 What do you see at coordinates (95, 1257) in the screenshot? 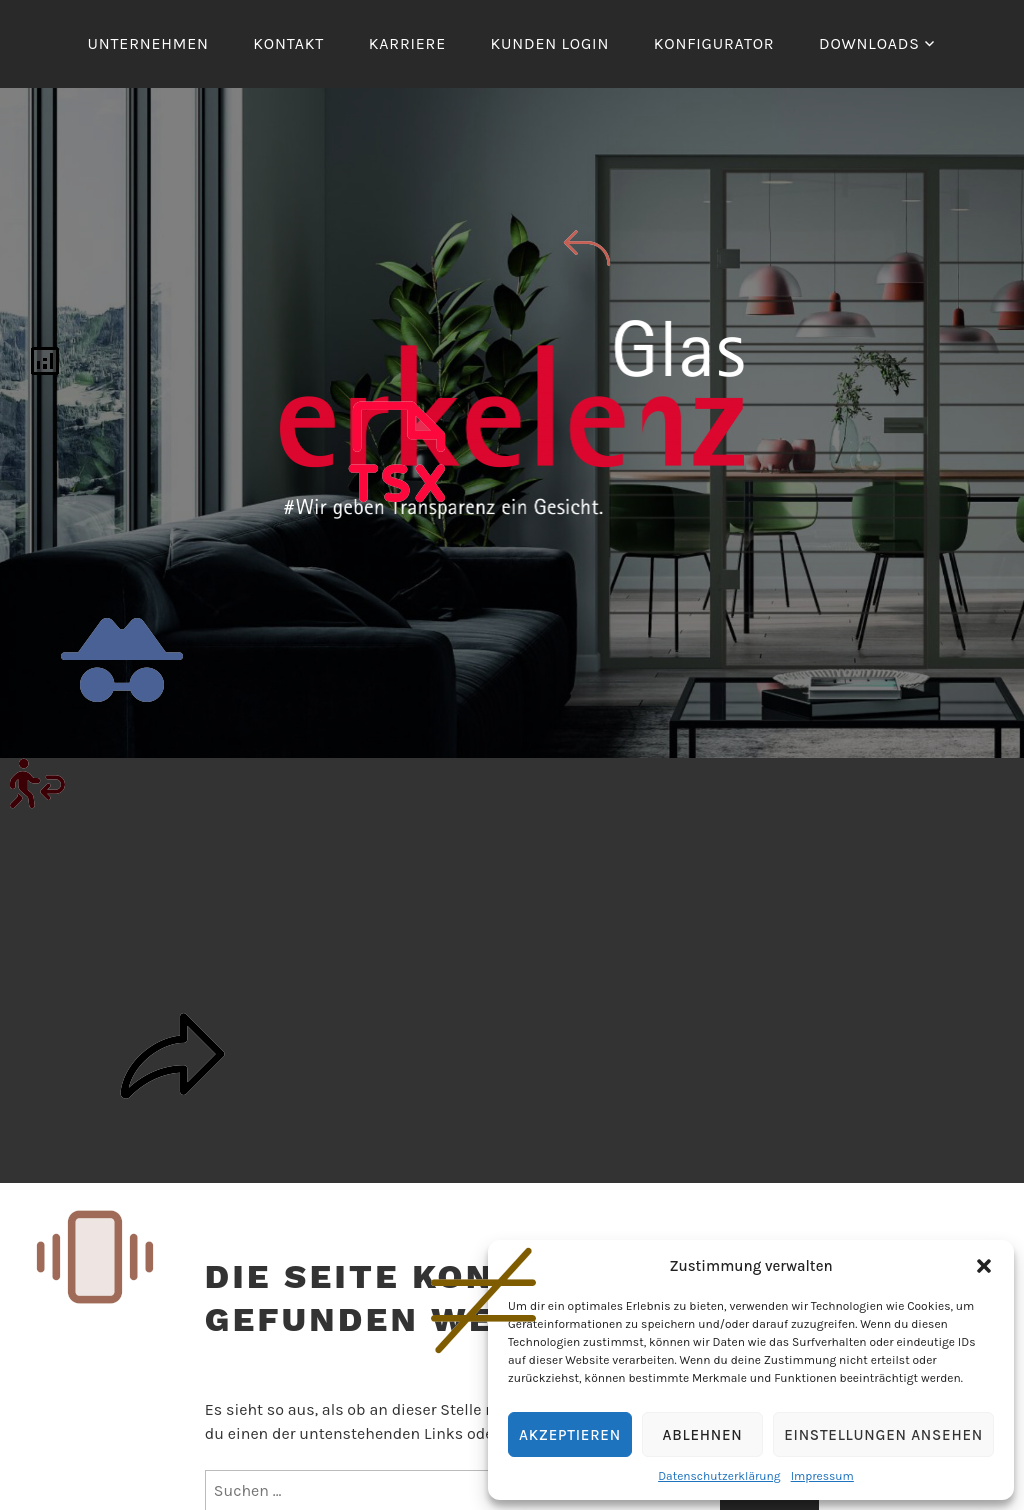
I see `toggle vibration mode on your device` at bounding box center [95, 1257].